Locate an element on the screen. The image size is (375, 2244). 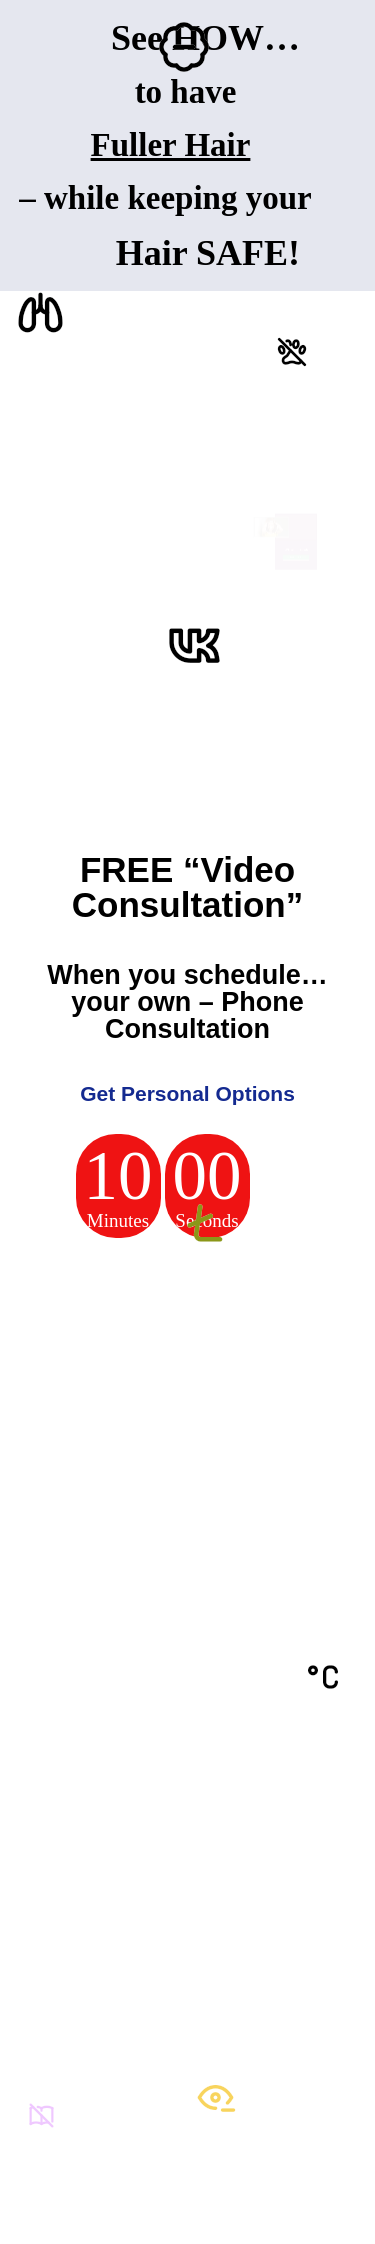
display temperature in celsius is located at coordinates (323, 1677).